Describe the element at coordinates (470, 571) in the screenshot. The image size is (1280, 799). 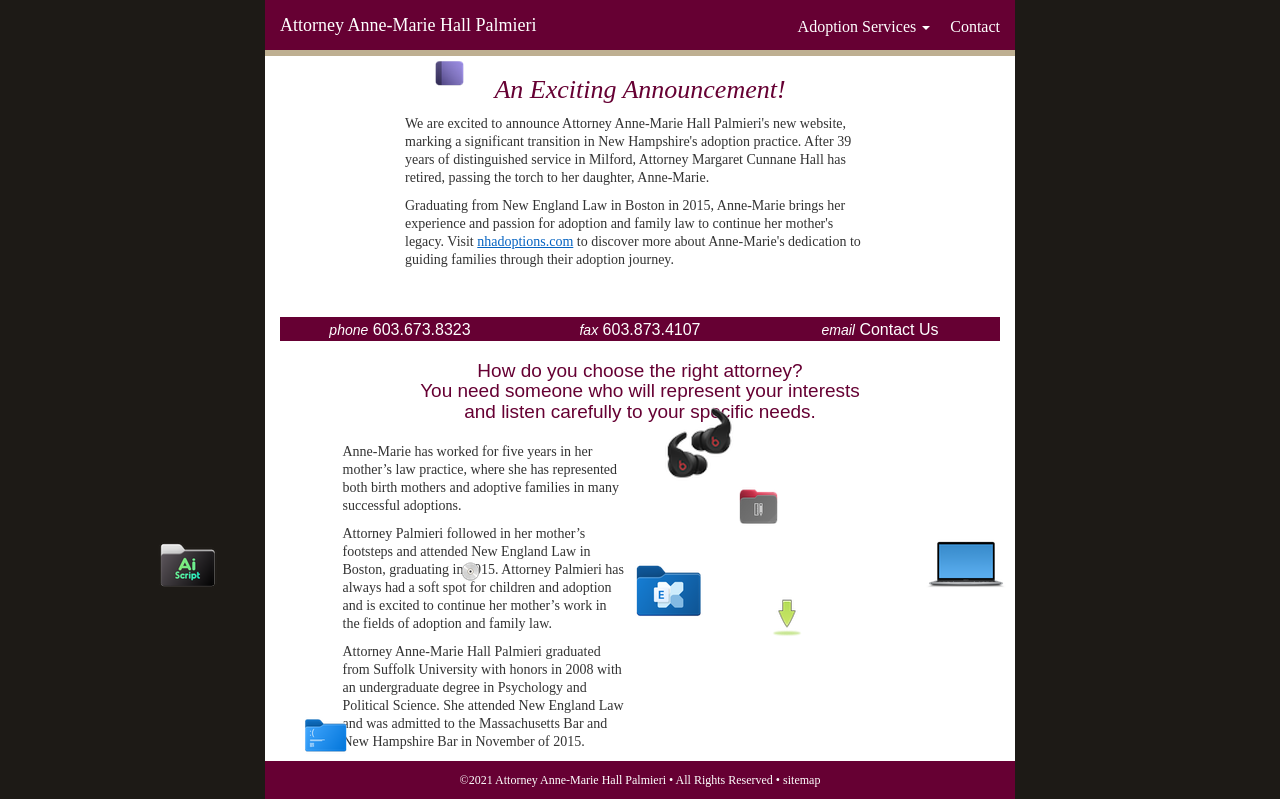
I see `access CD/DVD drive or disc reader` at that location.